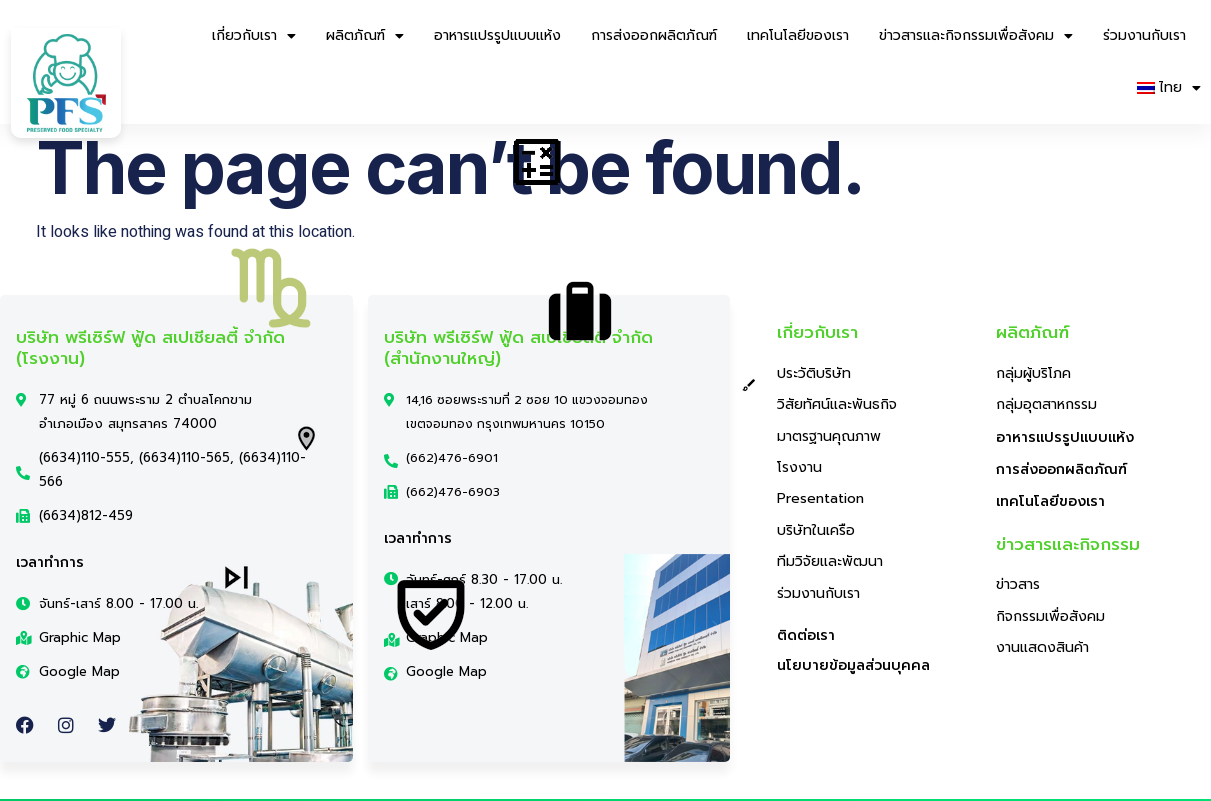  What do you see at coordinates (306, 438) in the screenshot?
I see `view current location on map` at bounding box center [306, 438].